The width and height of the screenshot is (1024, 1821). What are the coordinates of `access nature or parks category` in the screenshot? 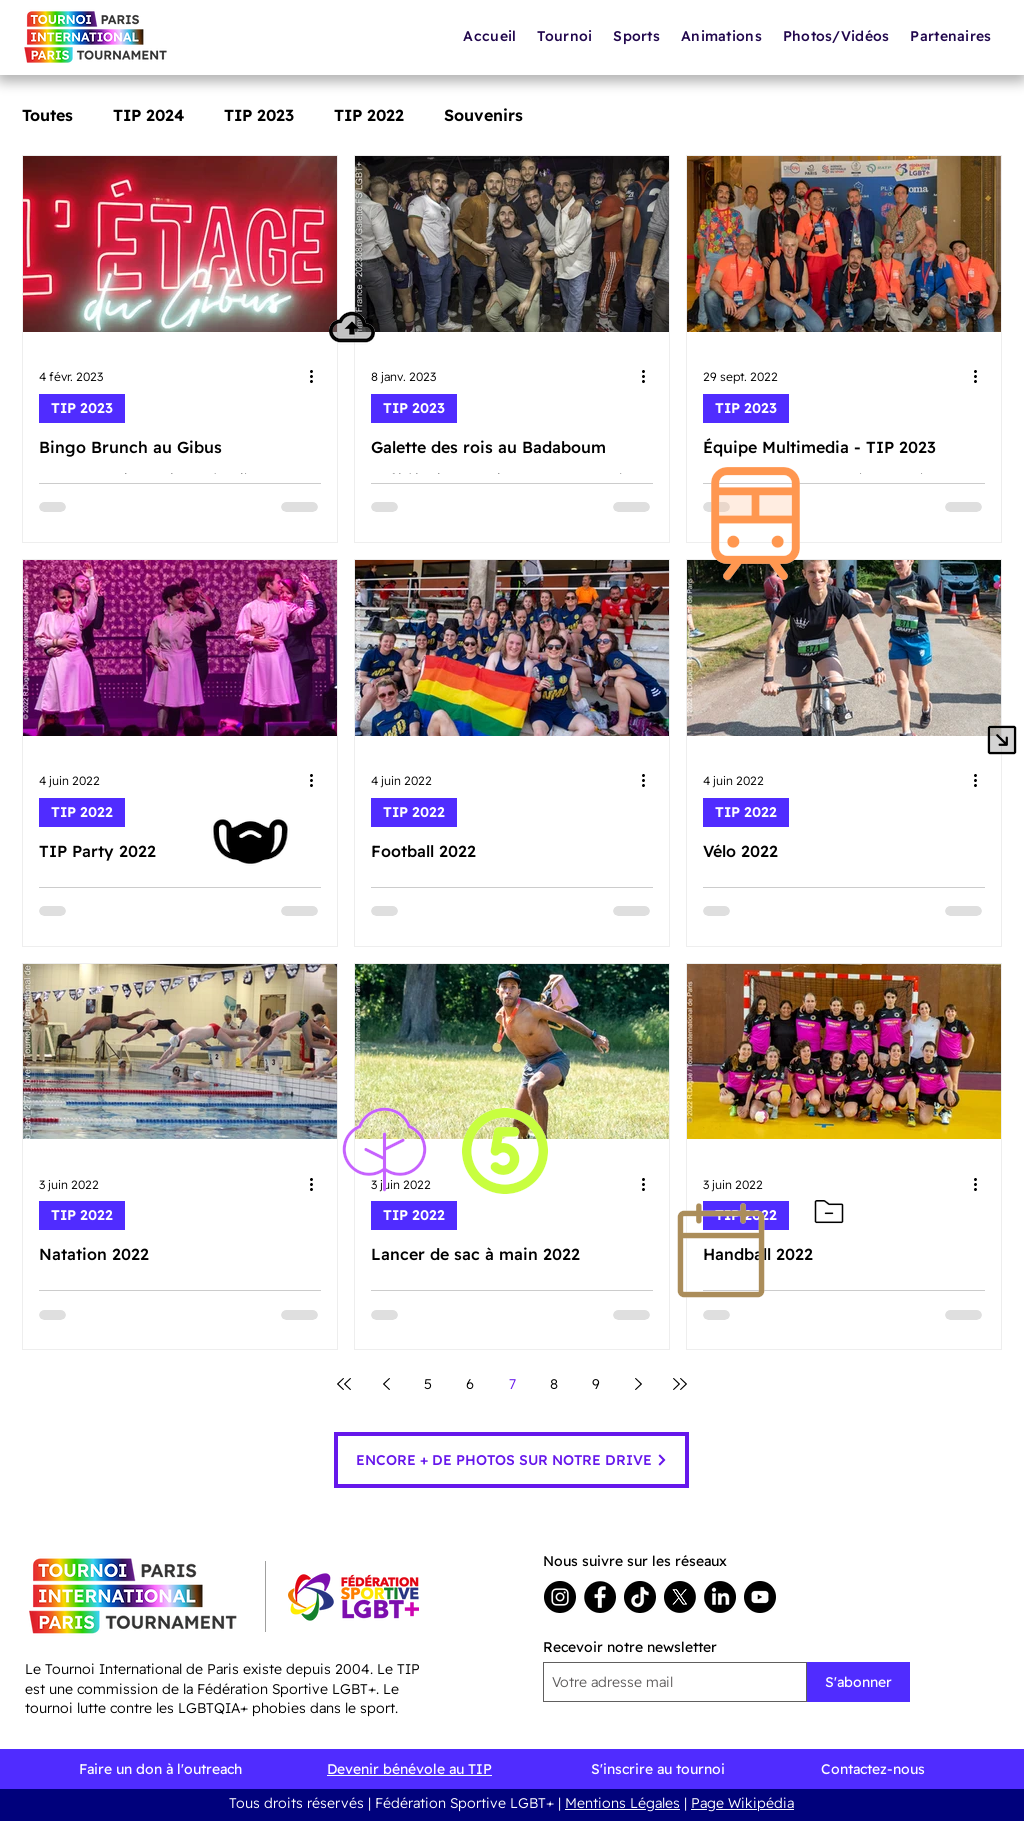 It's located at (384, 1149).